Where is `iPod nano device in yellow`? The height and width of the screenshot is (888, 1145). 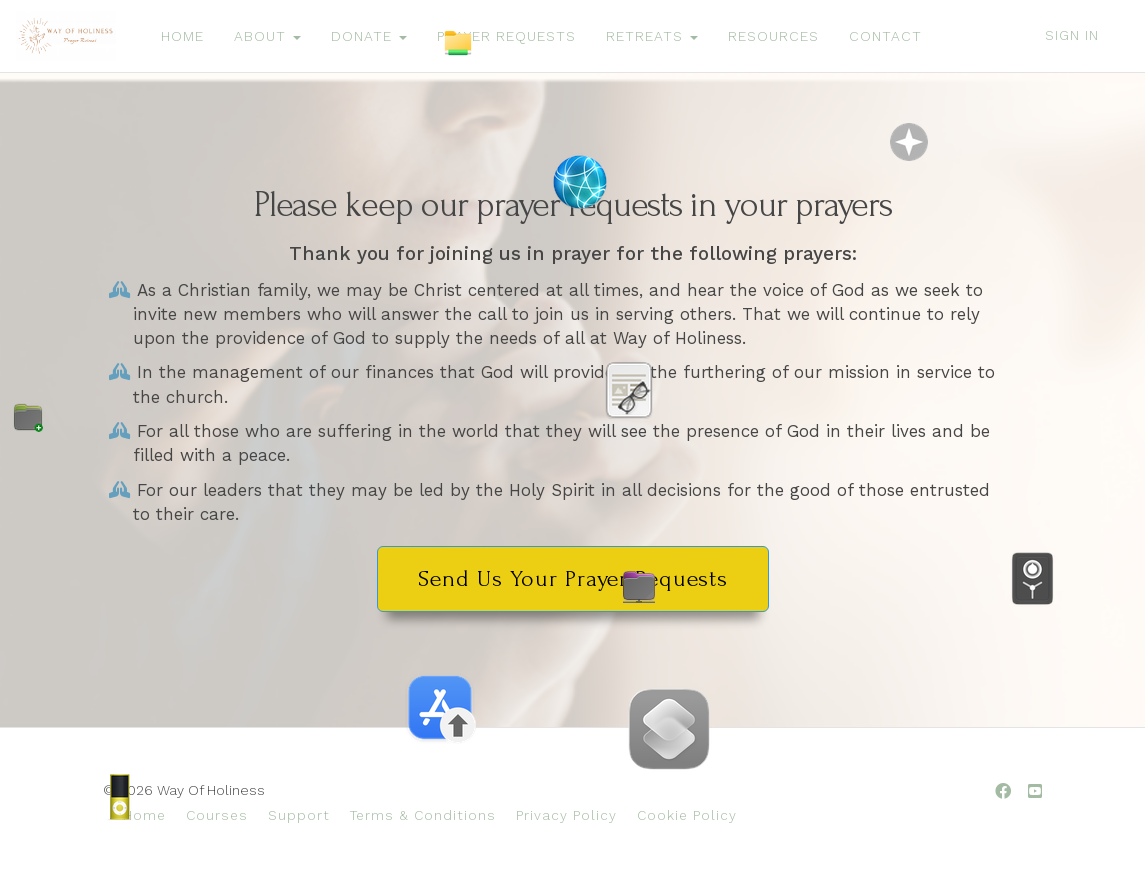
iPod nano device in yellow is located at coordinates (119, 797).